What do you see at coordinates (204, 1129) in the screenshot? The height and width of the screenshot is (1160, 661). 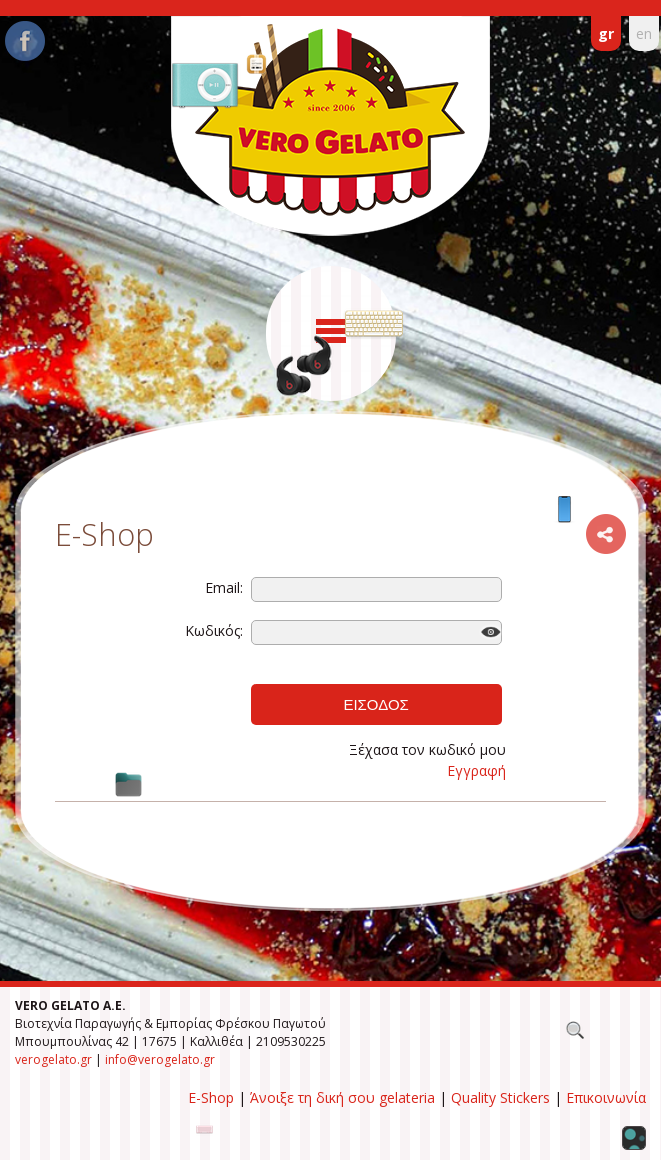 I see `indicates a pink external keyboard is connected` at bounding box center [204, 1129].